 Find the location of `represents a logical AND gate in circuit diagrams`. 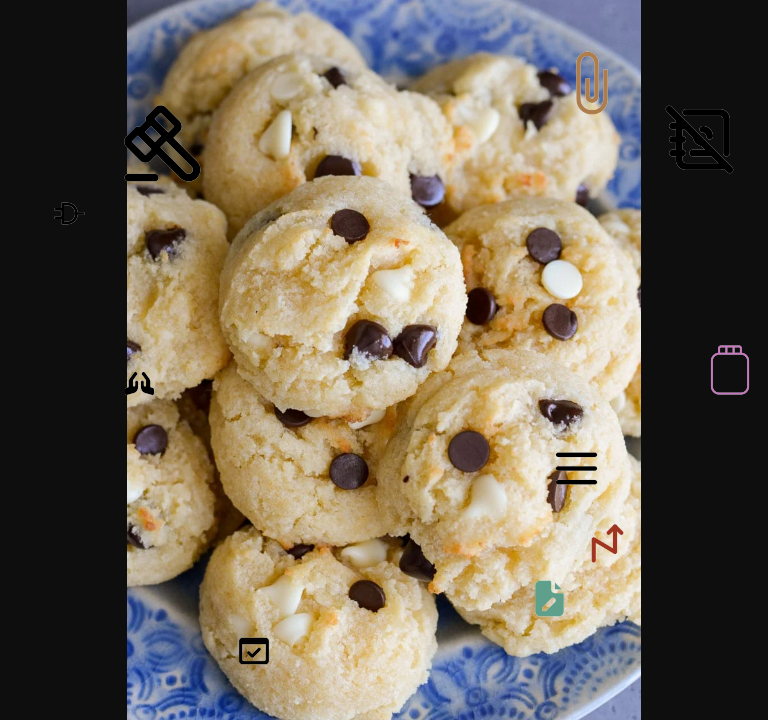

represents a logical AND gate in circuit diagrams is located at coordinates (69, 213).